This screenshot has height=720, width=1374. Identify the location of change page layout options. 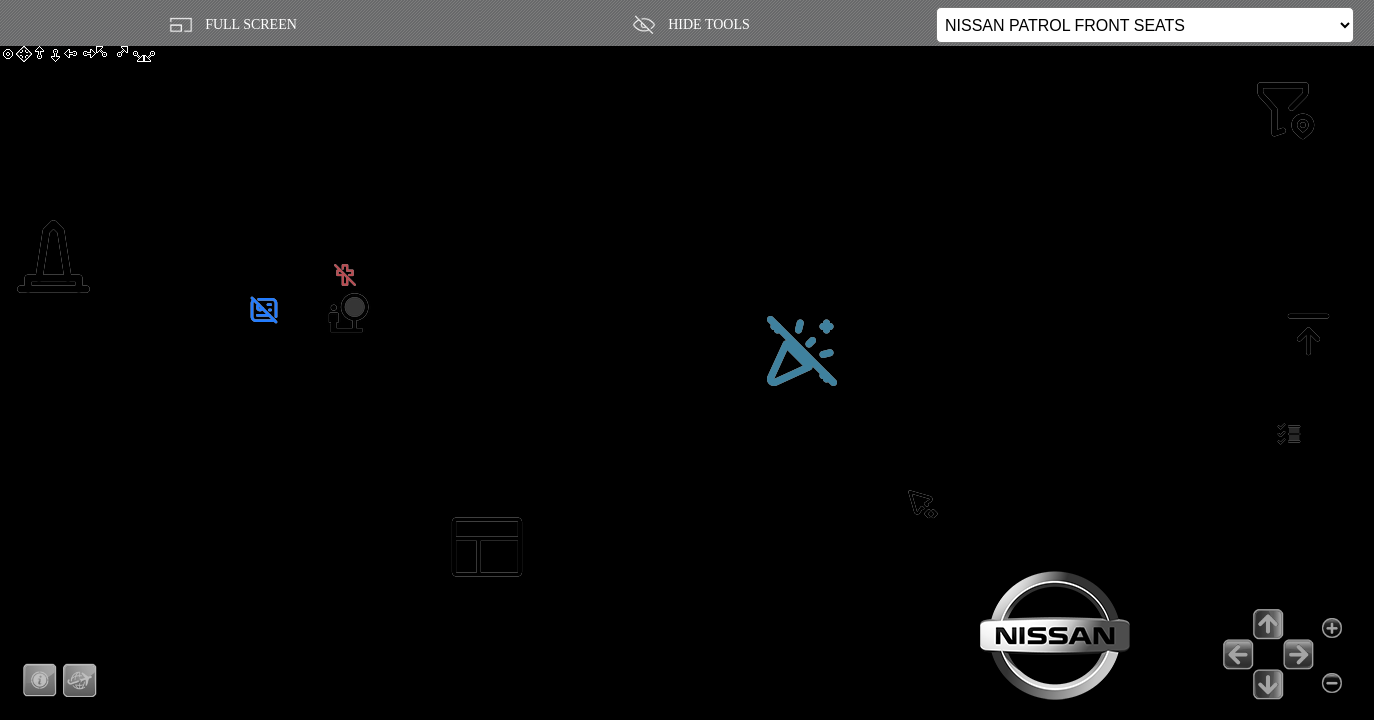
(487, 547).